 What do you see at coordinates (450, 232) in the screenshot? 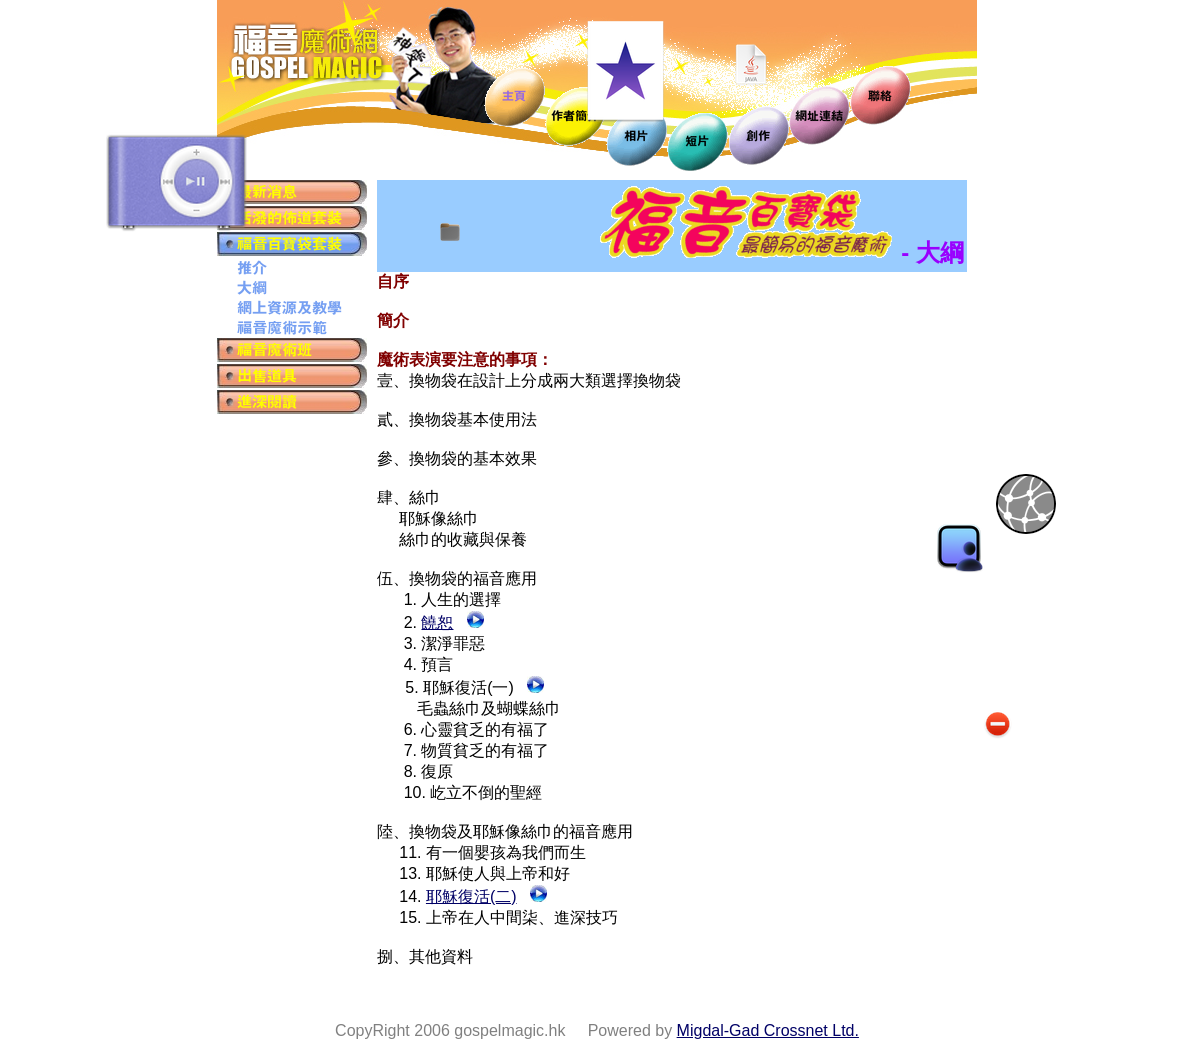
I see `open folder to view files` at bounding box center [450, 232].